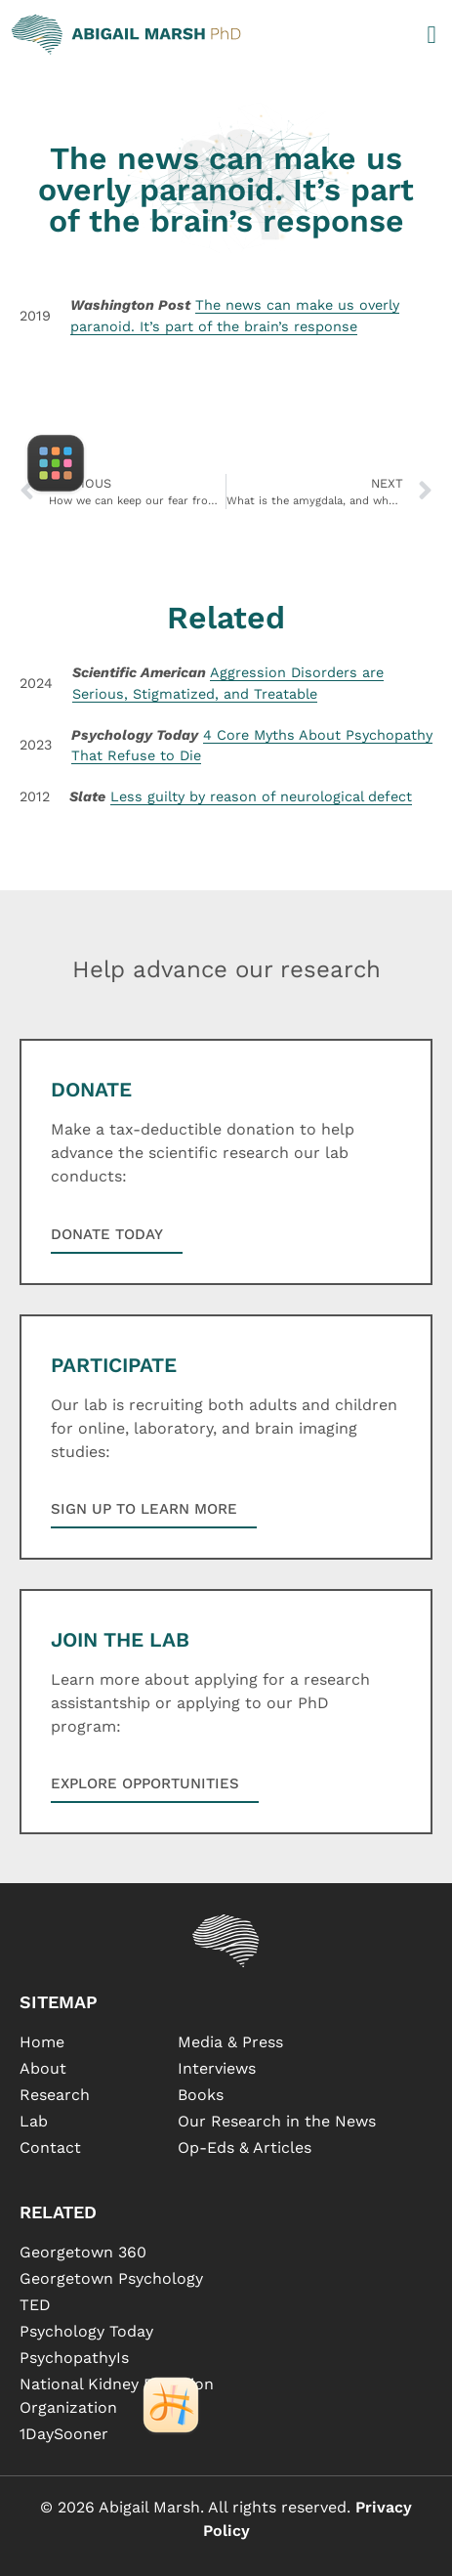 Image resolution: width=452 pixels, height=2576 pixels. Describe the element at coordinates (171, 2405) in the screenshot. I see `open pmim input method app` at that location.